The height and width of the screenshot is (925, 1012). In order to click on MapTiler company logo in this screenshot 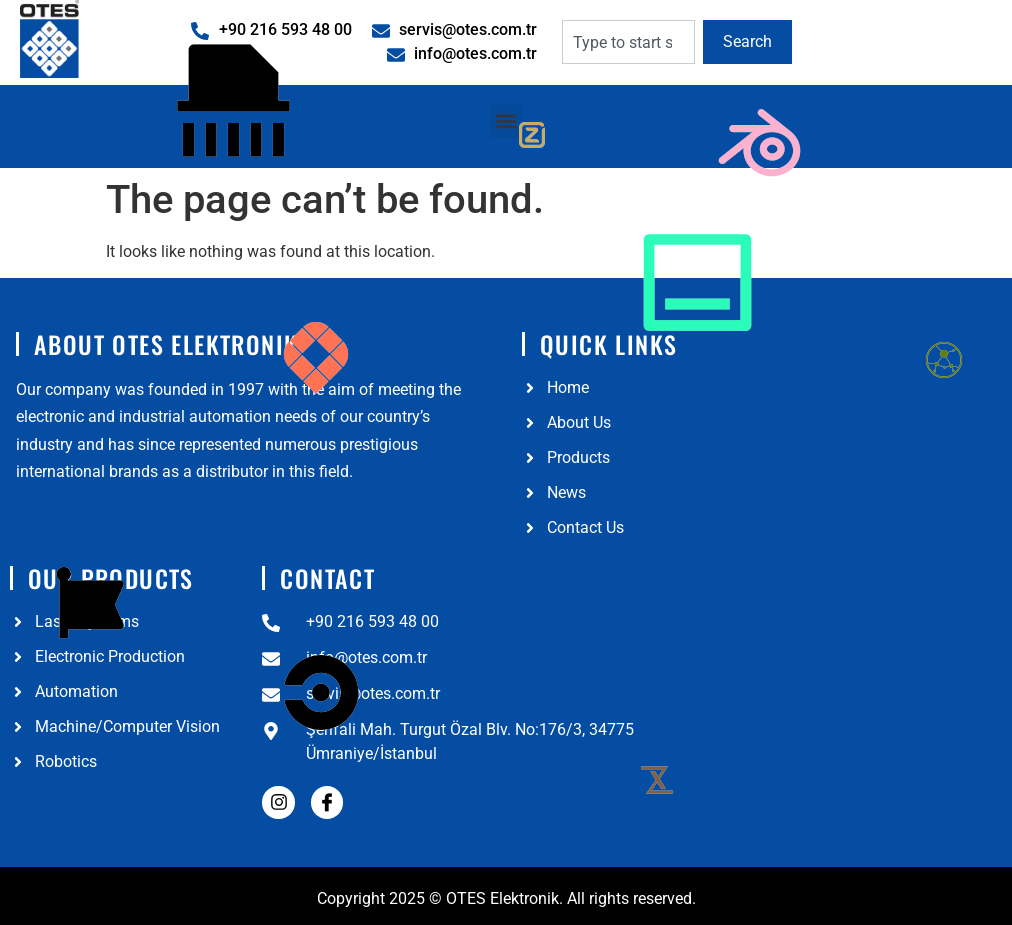, I will do `click(316, 358)`.